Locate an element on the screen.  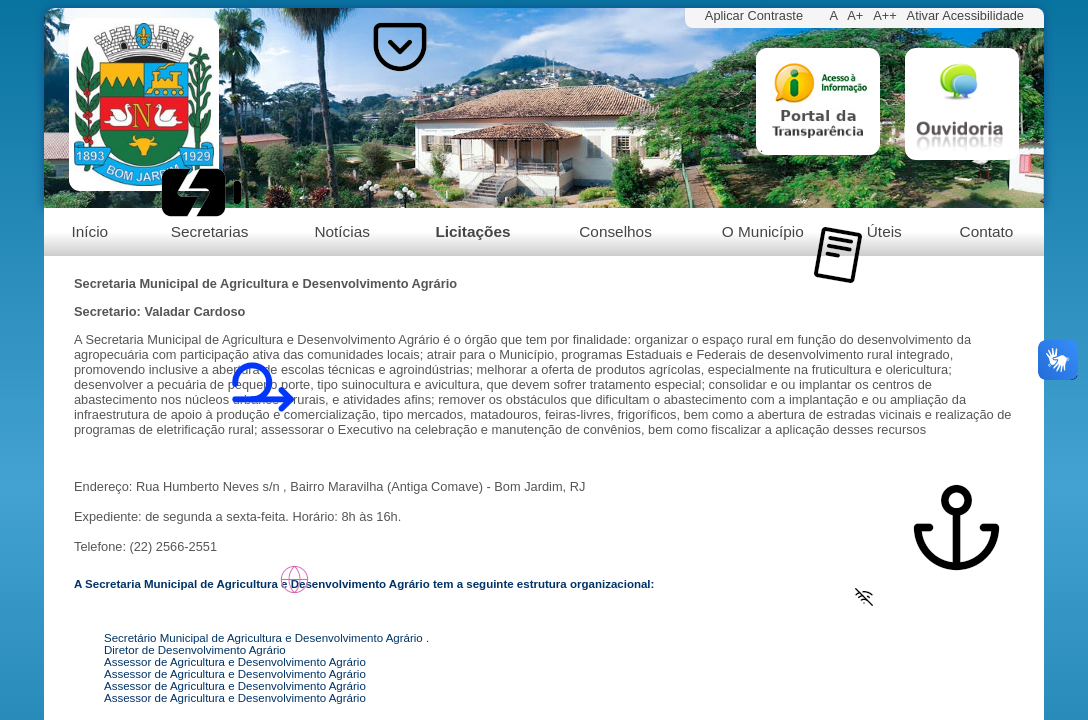
indicates wifi is disabled or unavailable is located at coordinates (864, 597).